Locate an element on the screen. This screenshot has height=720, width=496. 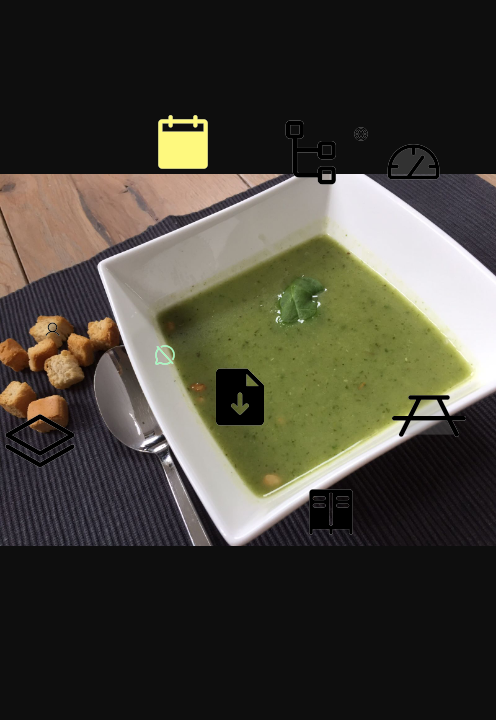
mute or disable chat notifications is located at coordinates (165, 355).